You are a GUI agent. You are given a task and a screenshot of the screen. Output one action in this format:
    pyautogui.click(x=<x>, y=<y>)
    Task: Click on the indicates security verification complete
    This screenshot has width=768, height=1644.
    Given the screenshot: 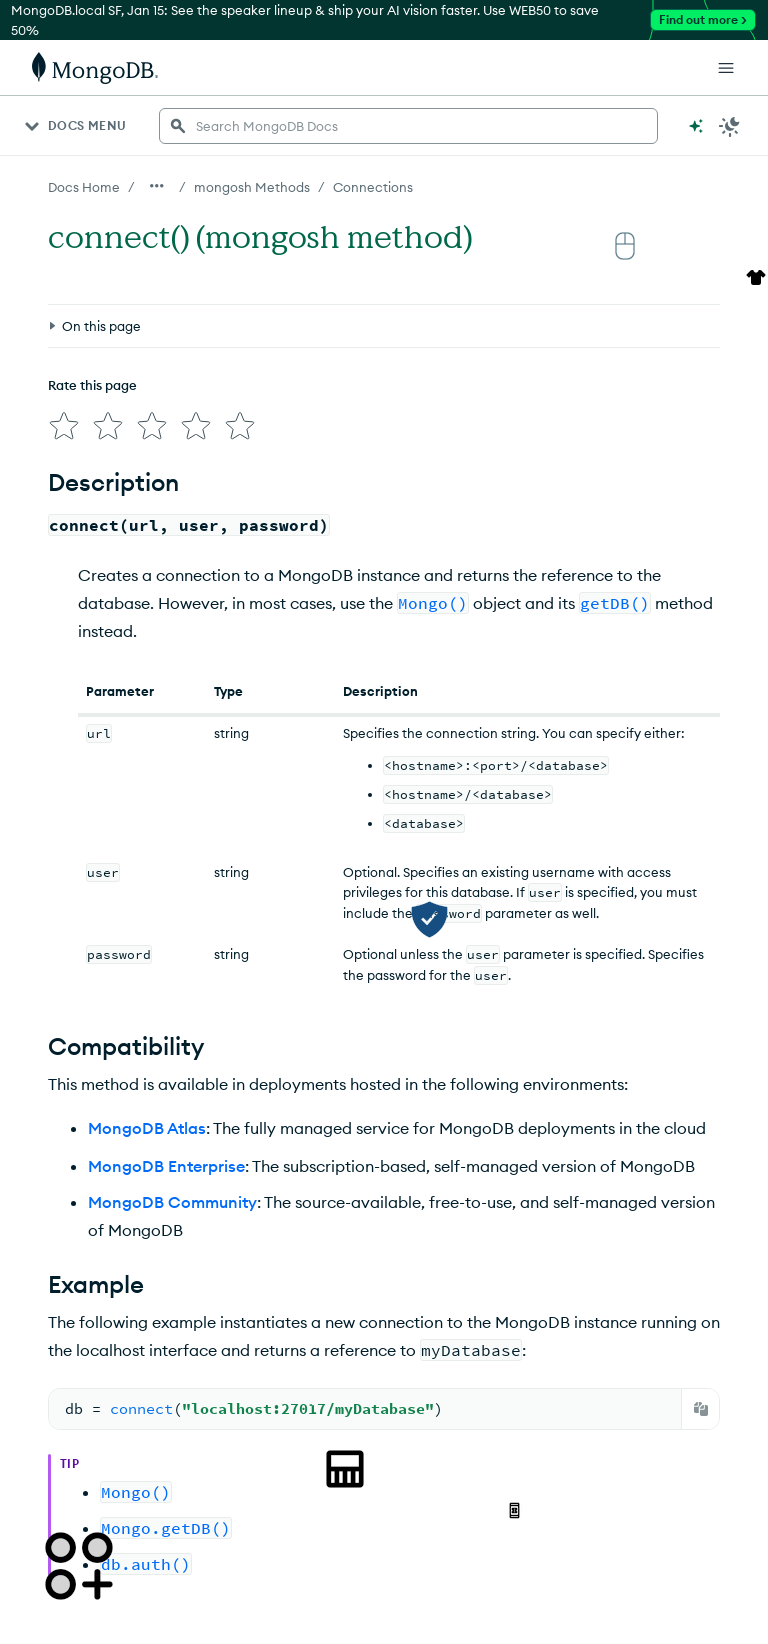 What is the action you would take?
    pyautogui.click(x=429, y=919)
    